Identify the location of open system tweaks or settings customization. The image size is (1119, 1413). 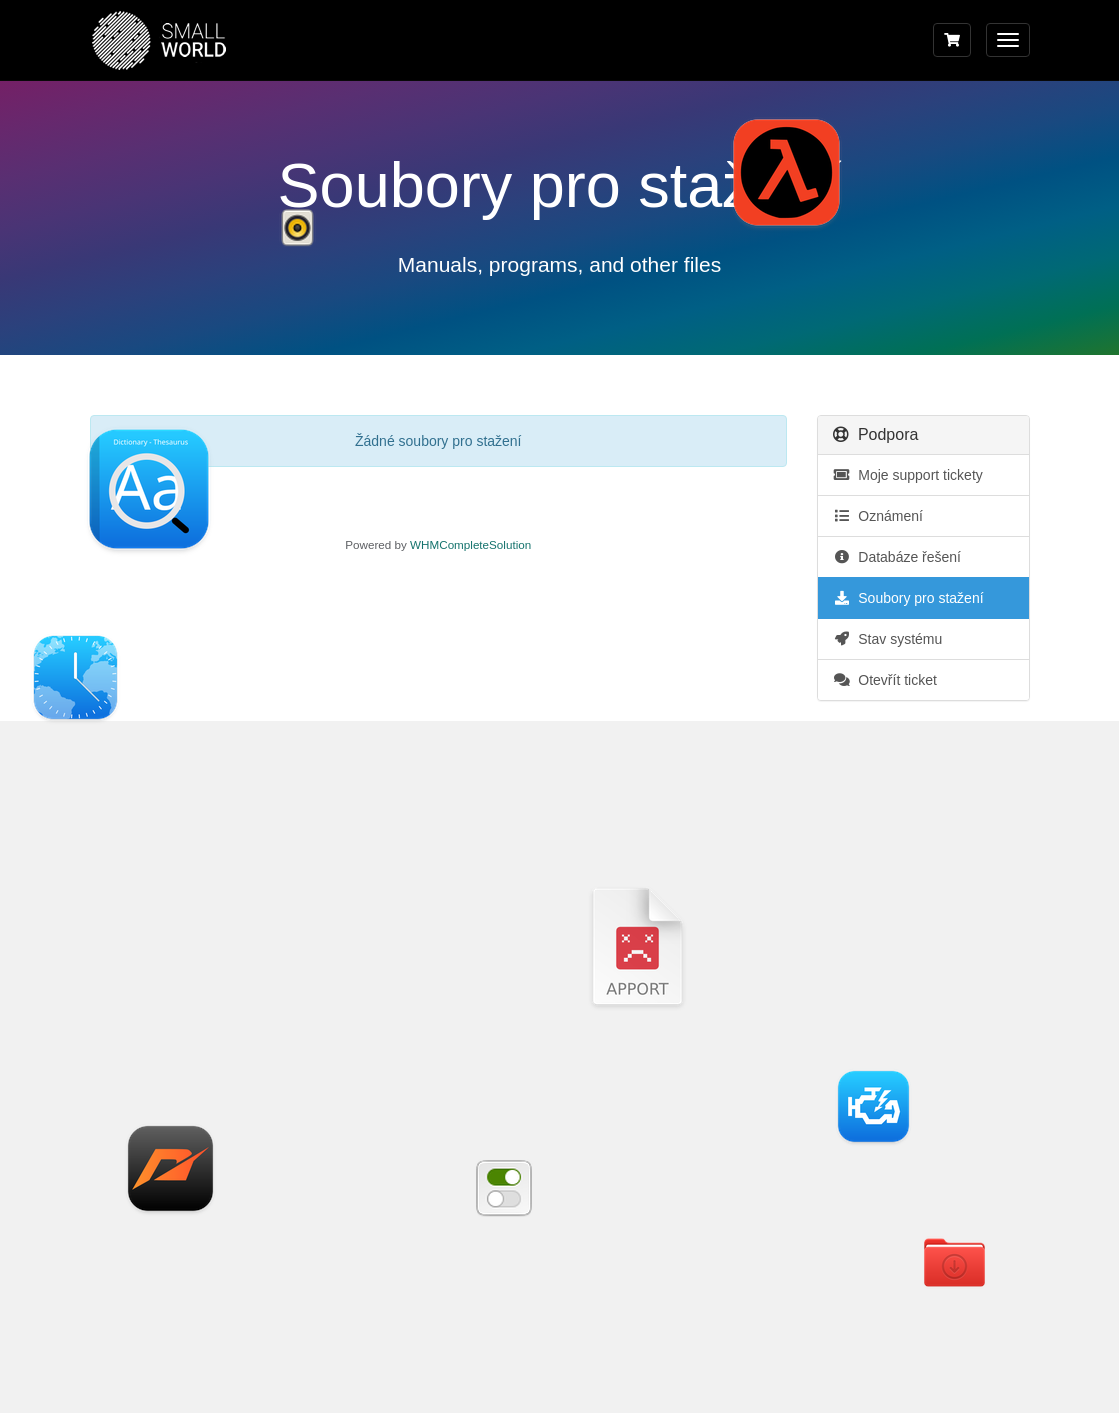
(504, 1188).